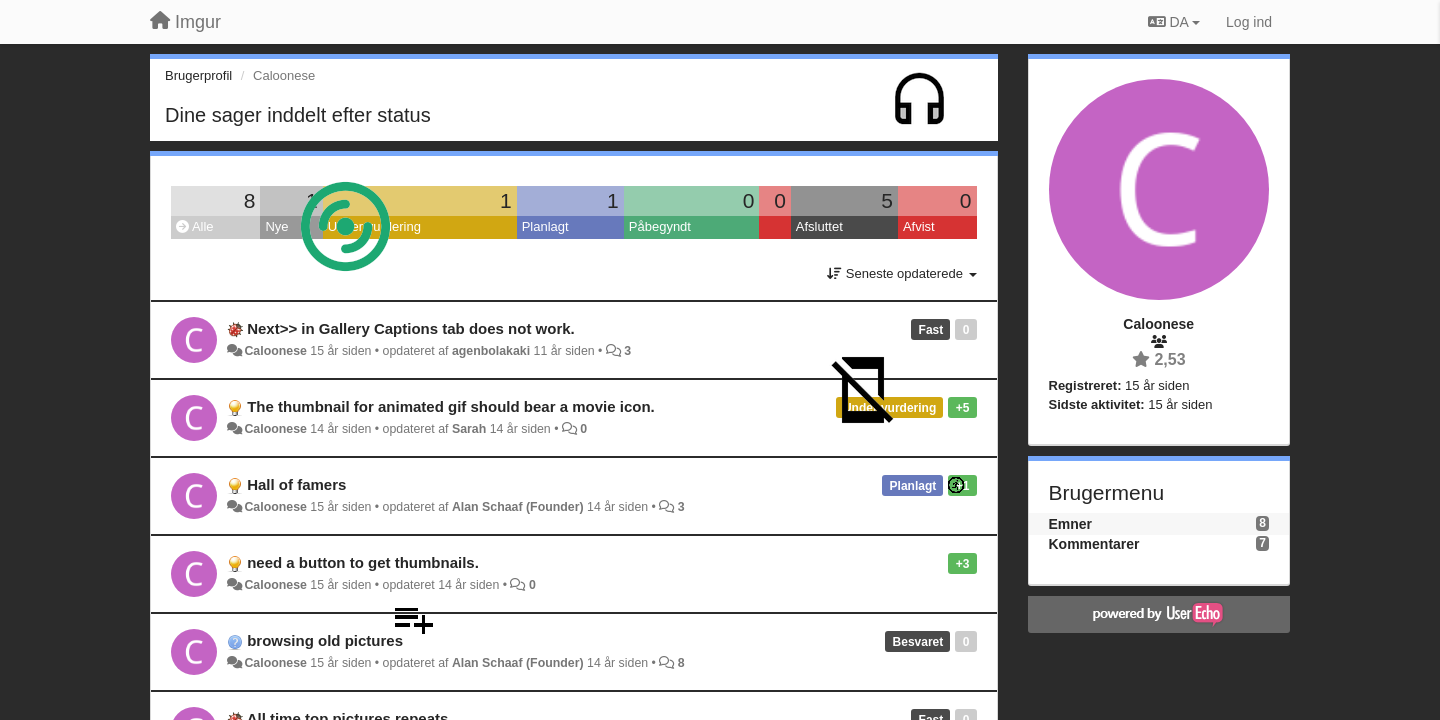 This screenshot has width=1440, height=720. I want to click on disable mobile device or phone features, so click(863, 390).